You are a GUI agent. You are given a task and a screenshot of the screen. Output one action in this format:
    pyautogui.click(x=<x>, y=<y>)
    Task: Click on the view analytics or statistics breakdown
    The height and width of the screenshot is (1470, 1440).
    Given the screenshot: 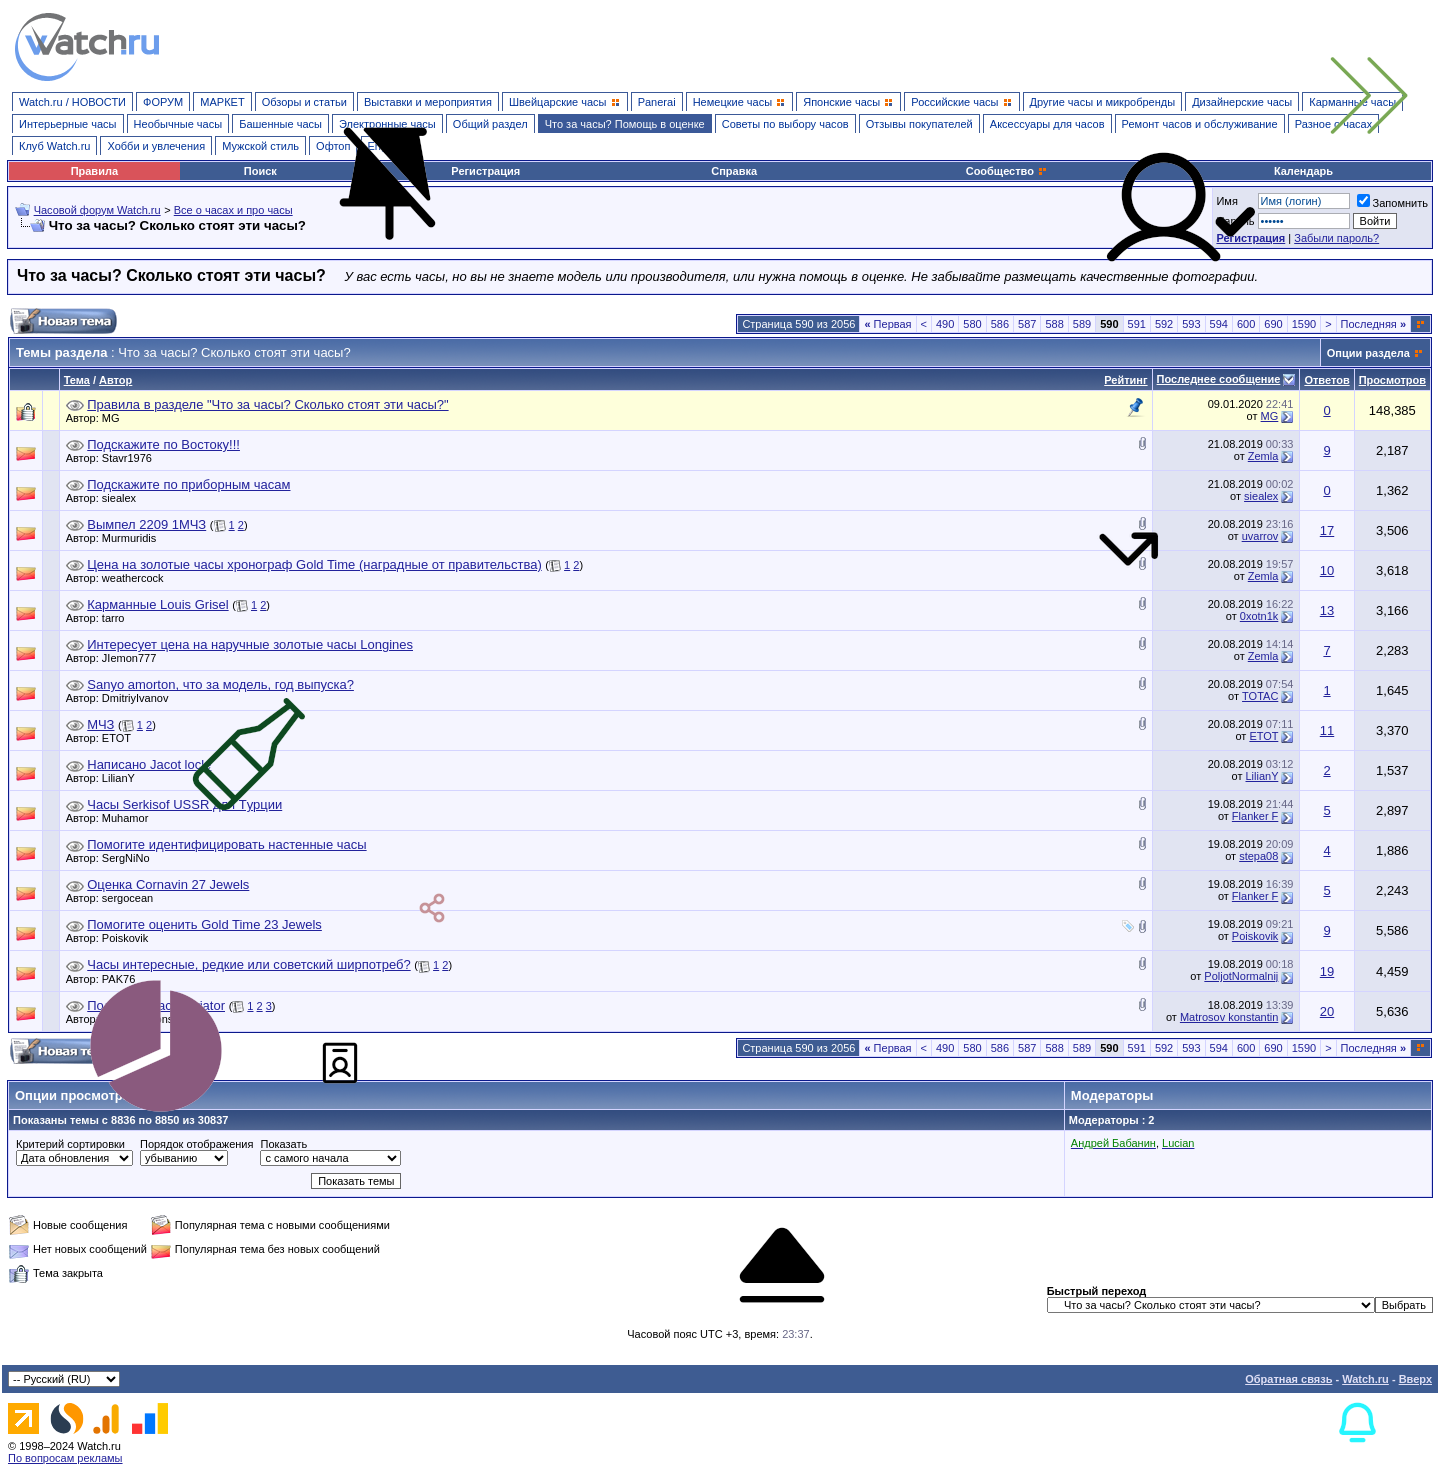 What is the action you would take?
    pyautogui.click(x=156, y=1046)
    